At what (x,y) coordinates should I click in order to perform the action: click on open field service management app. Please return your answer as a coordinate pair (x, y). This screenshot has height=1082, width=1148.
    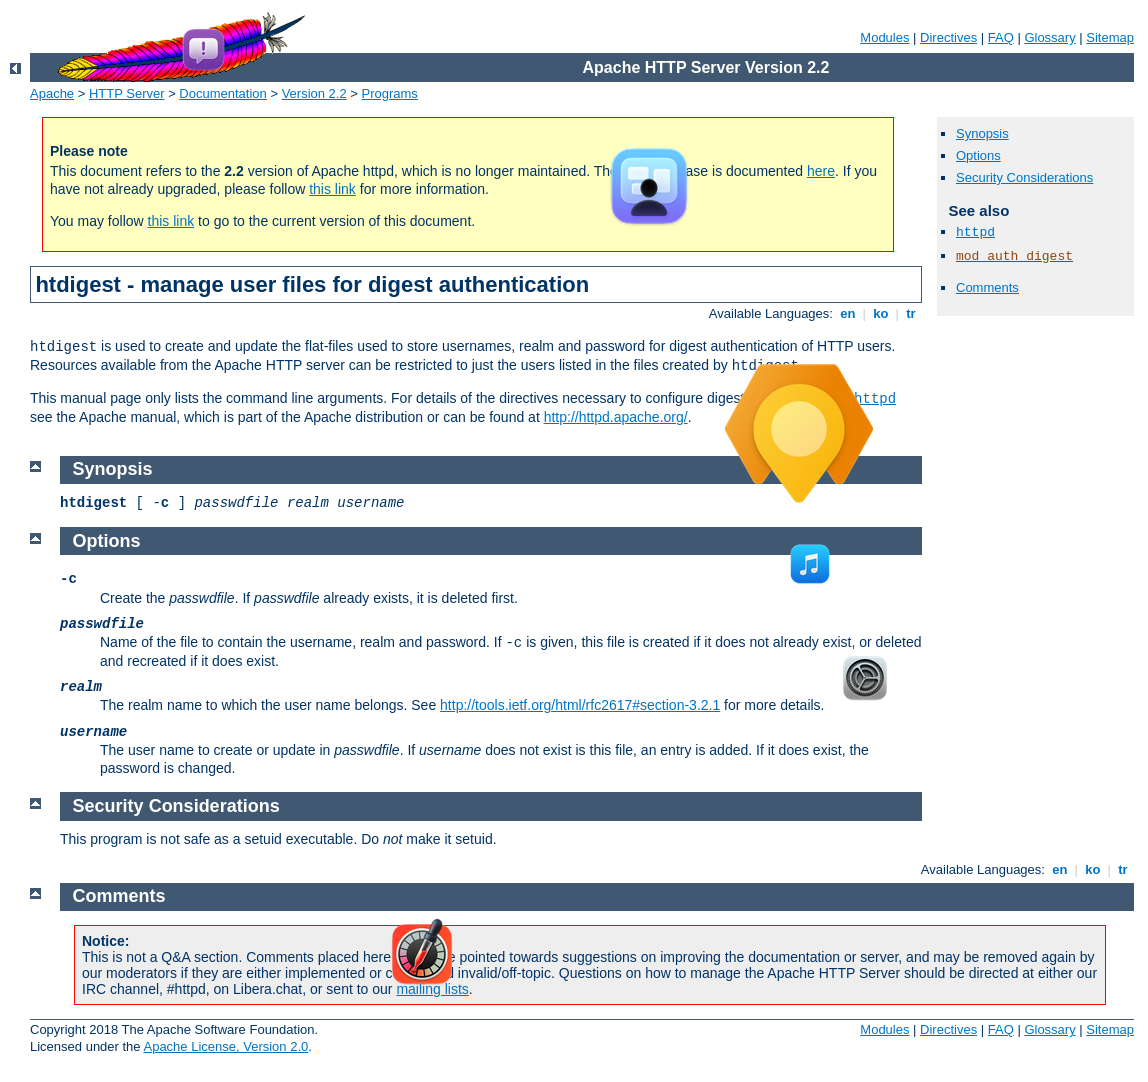
    Looking at the image, I should click on (799, 429).